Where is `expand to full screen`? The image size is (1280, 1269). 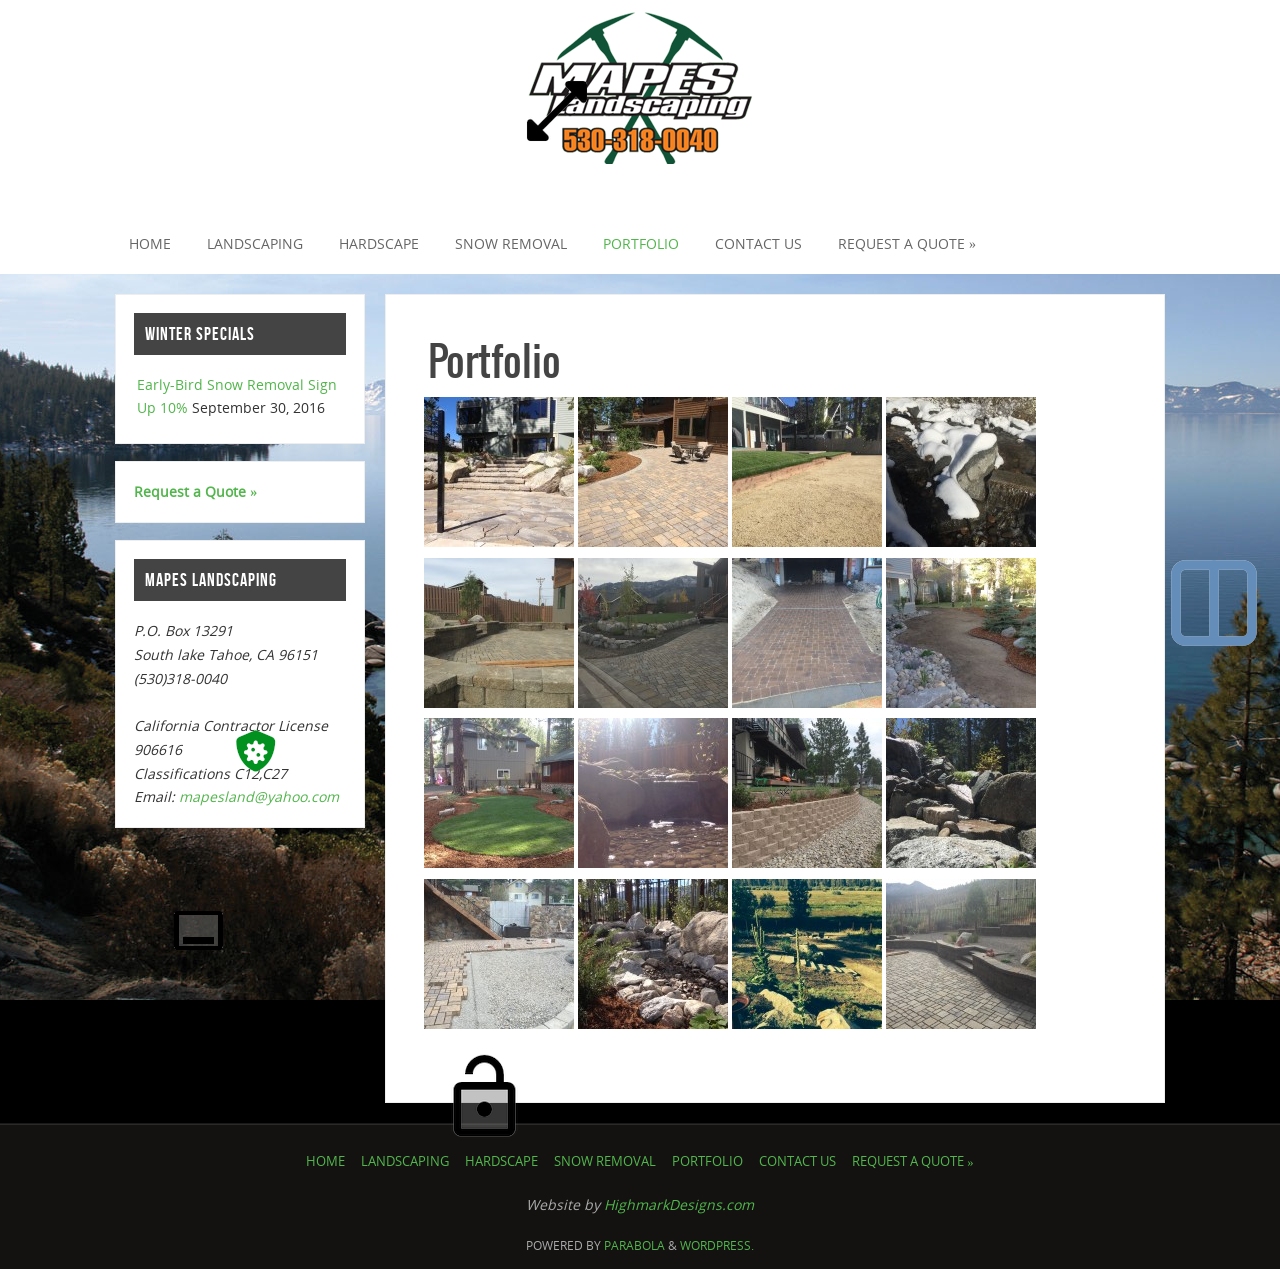 expand to full screen is located at coordinates (557, 111).